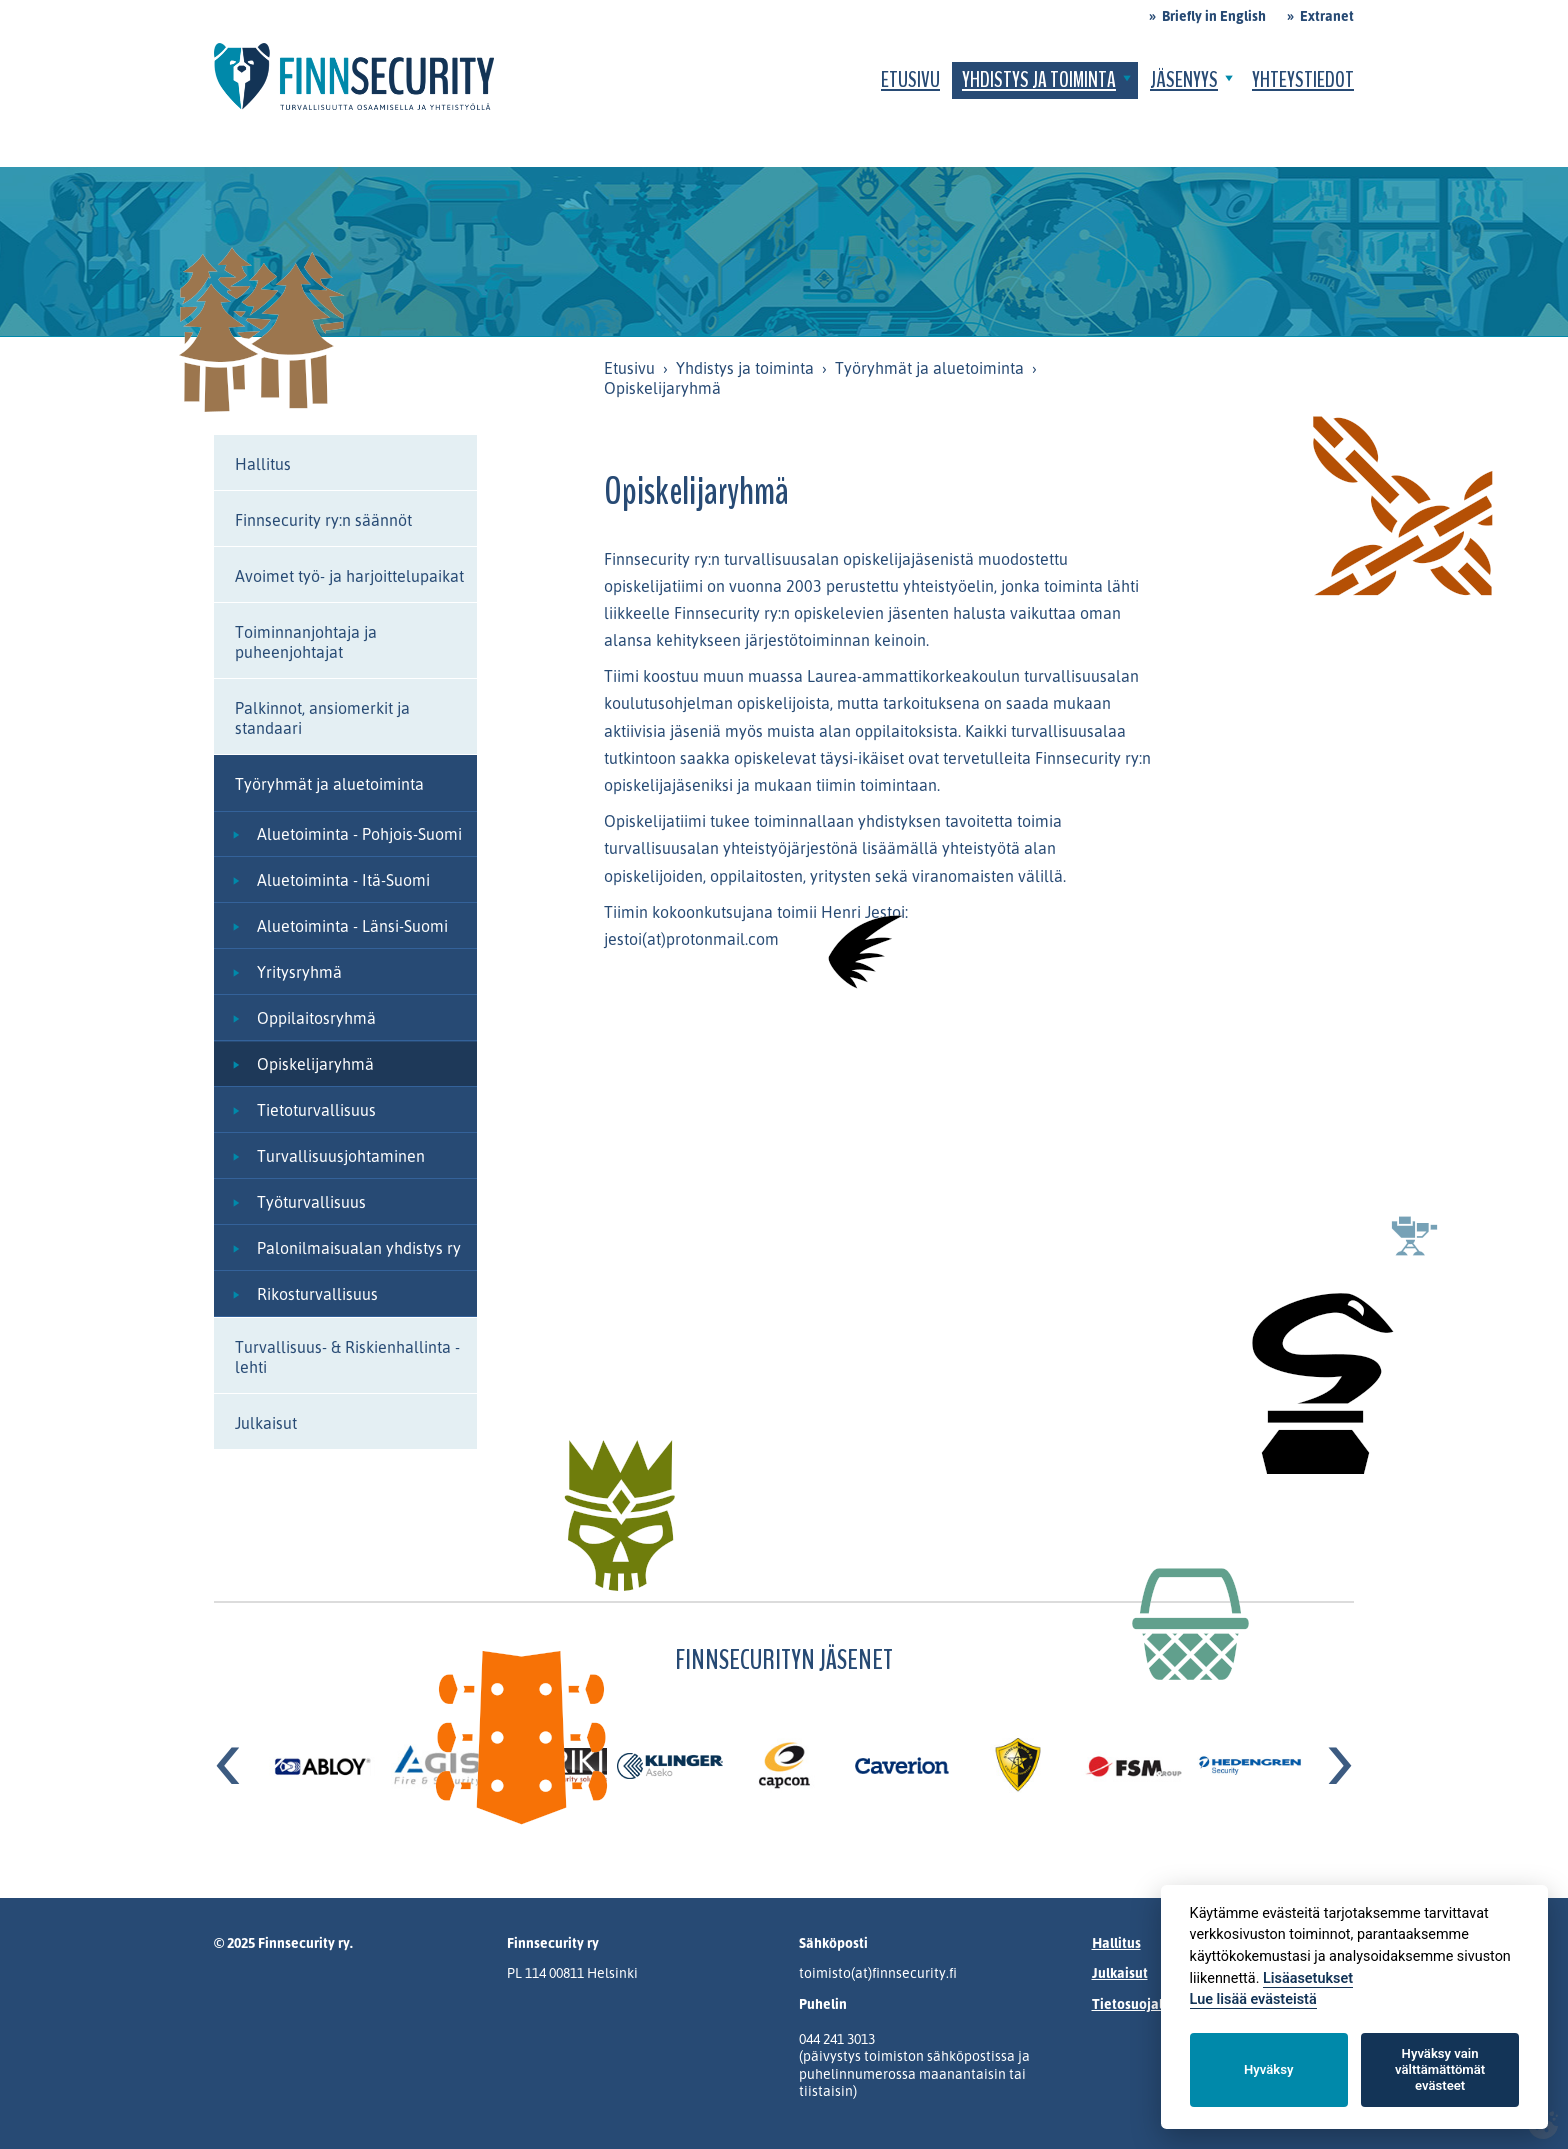 The height and width of the screenshot is (2149, 1568). I want to click on access guitar tuning settings, so click(521, 1737).